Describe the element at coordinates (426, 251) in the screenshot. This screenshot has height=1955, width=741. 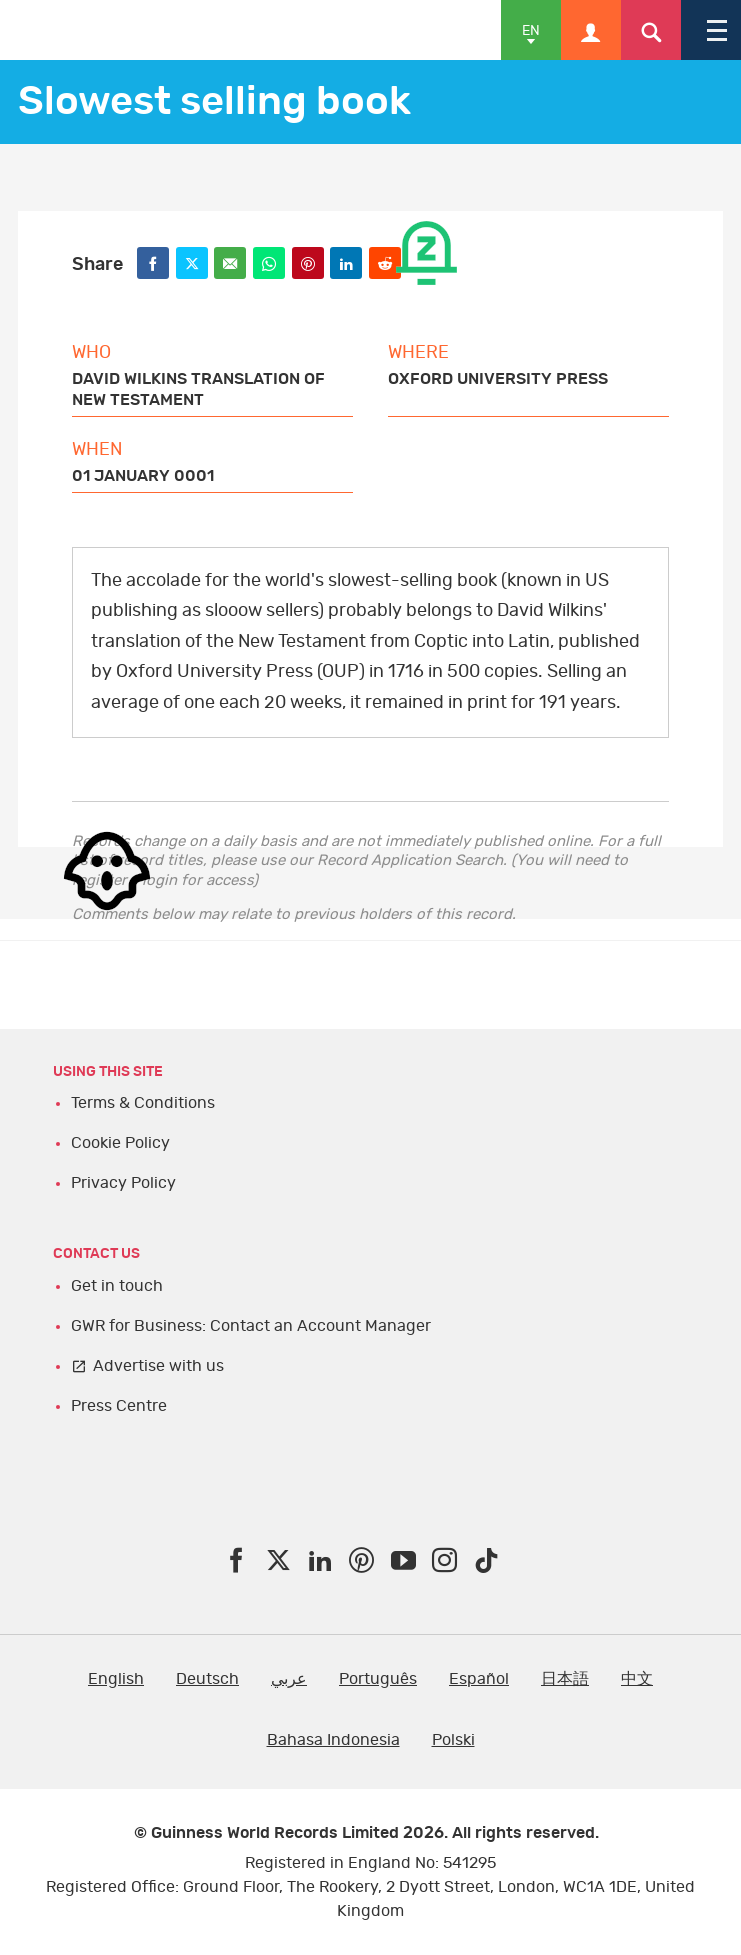
I see `snooze notifications temporarily` at that location.